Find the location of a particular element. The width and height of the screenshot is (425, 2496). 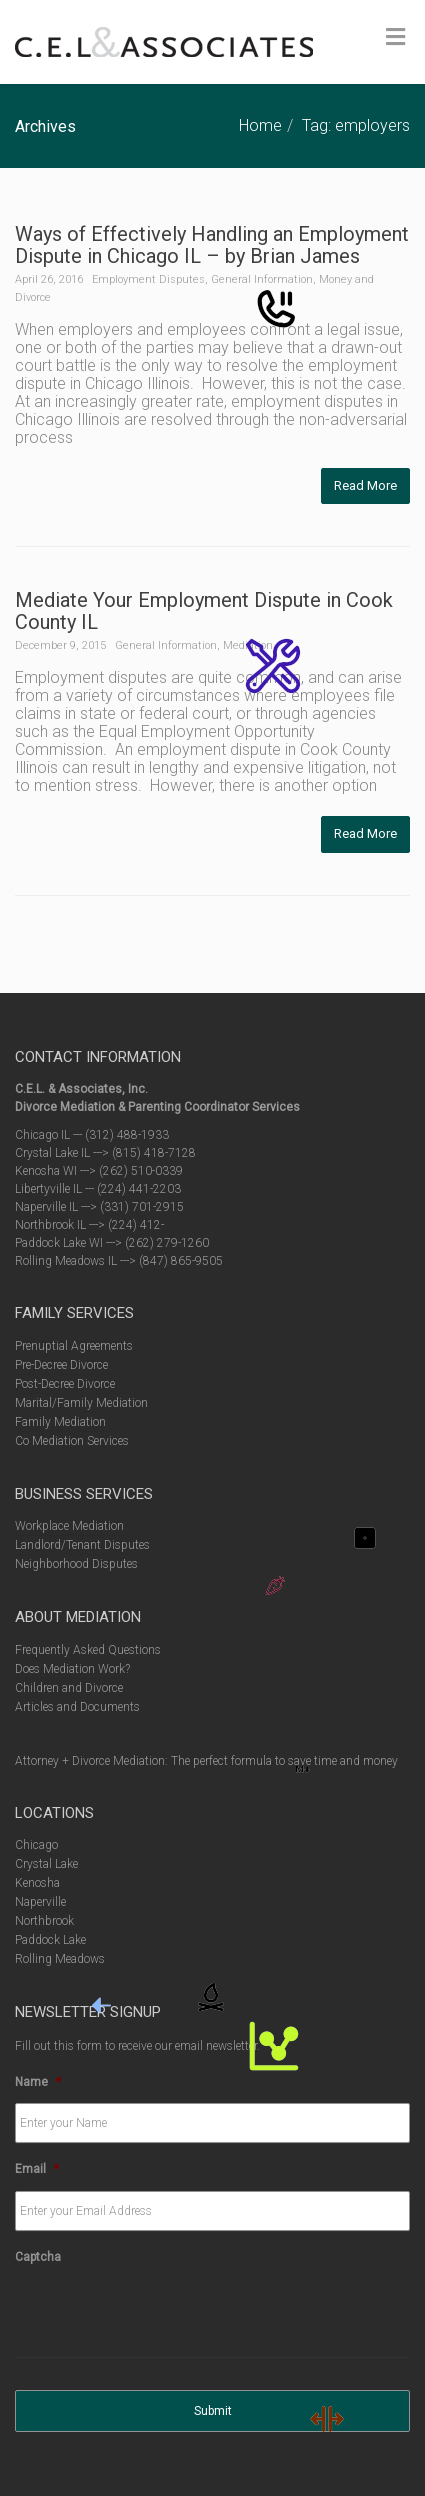

split view horizontally is located at coordinates (327, 2419).